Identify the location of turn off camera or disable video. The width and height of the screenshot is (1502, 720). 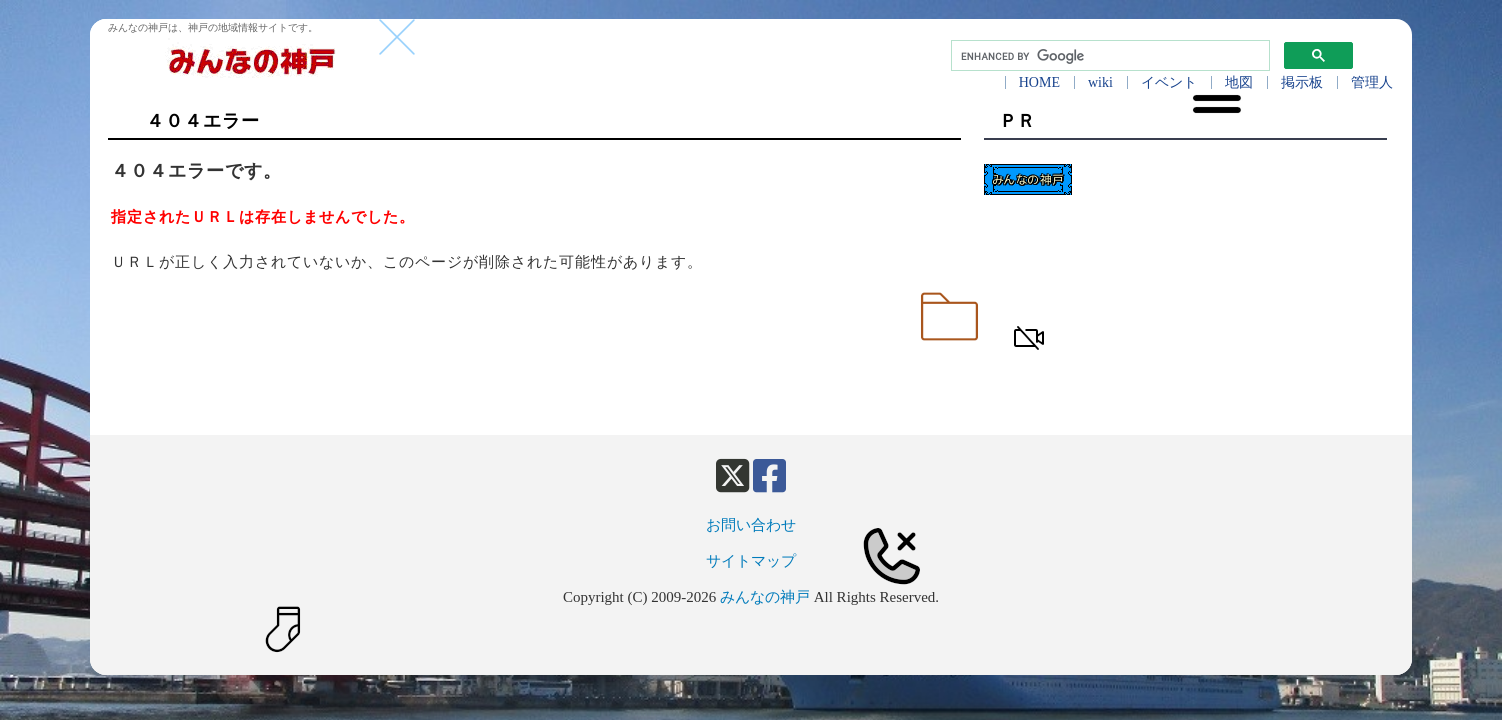
(1028, 338).